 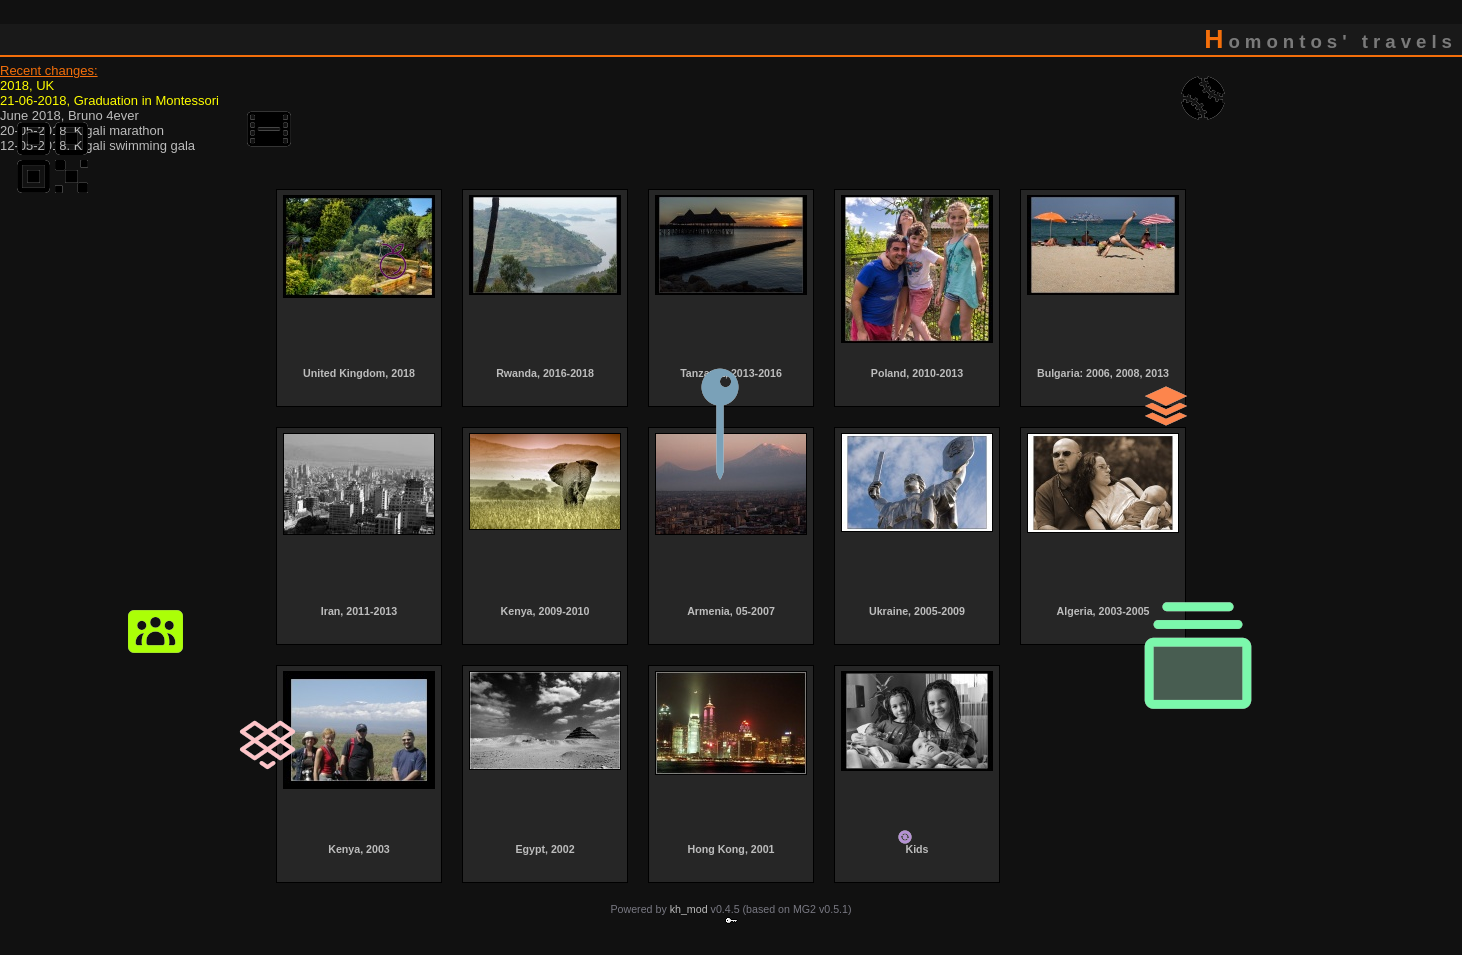 I want to click on view team or group members, so click(x=155, y=631).